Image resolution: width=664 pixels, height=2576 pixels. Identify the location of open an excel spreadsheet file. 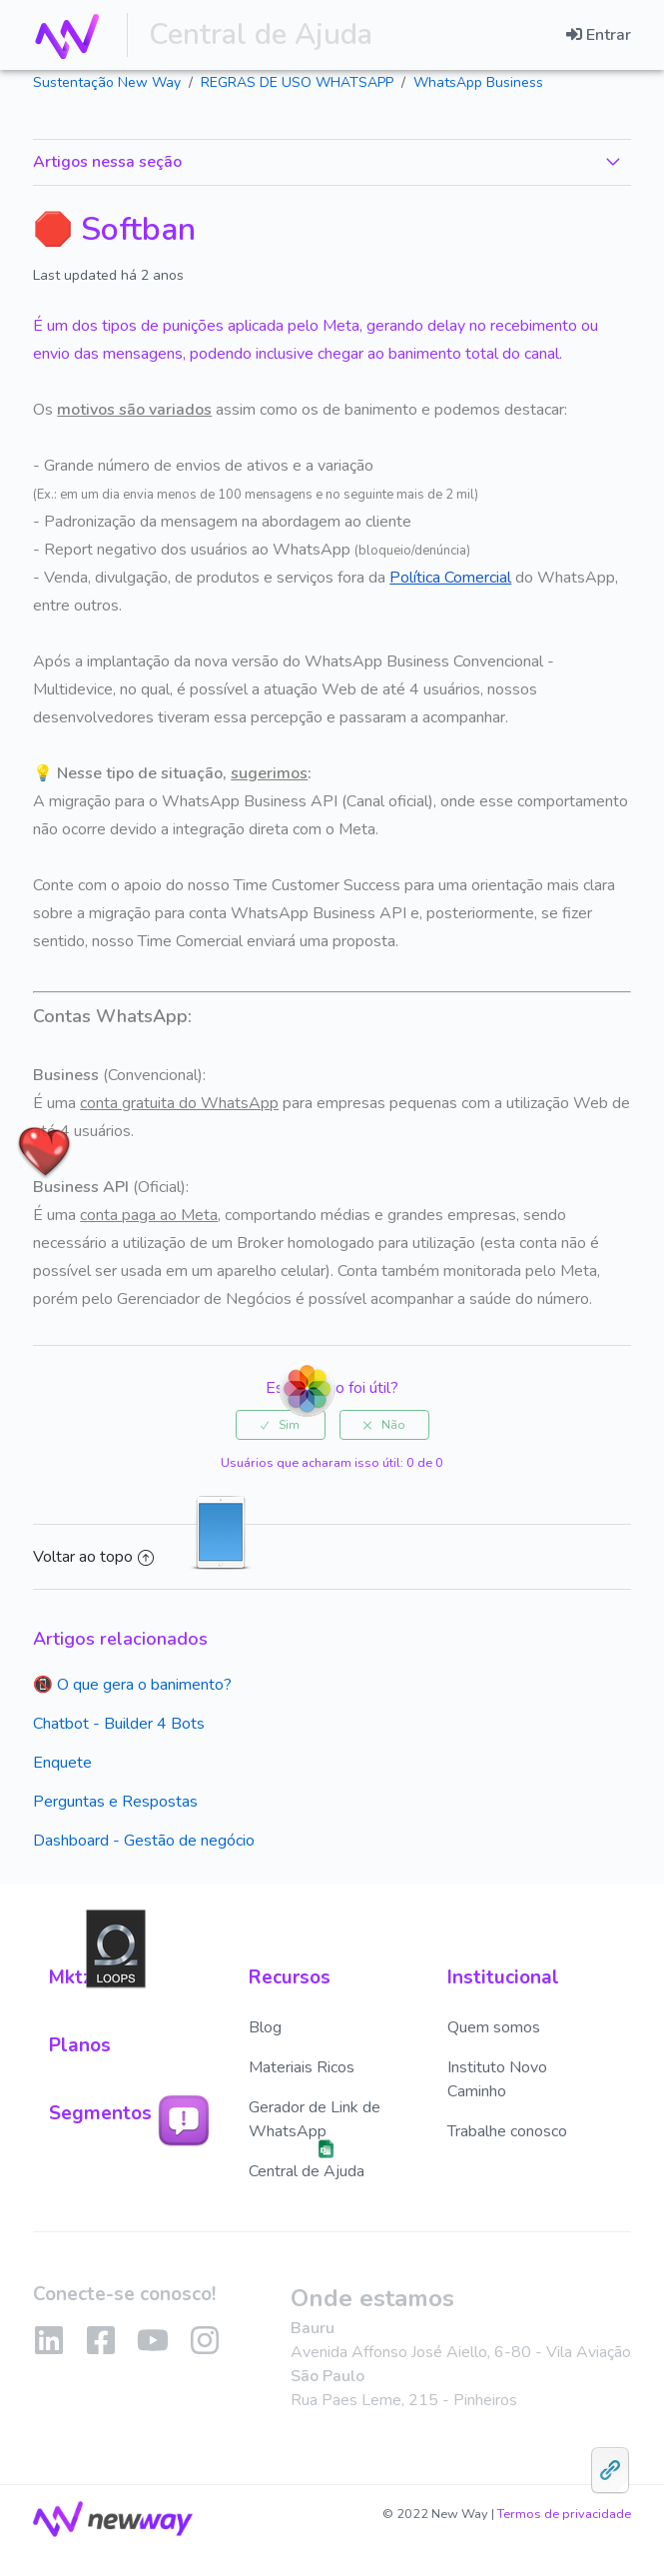
(326, 2148).